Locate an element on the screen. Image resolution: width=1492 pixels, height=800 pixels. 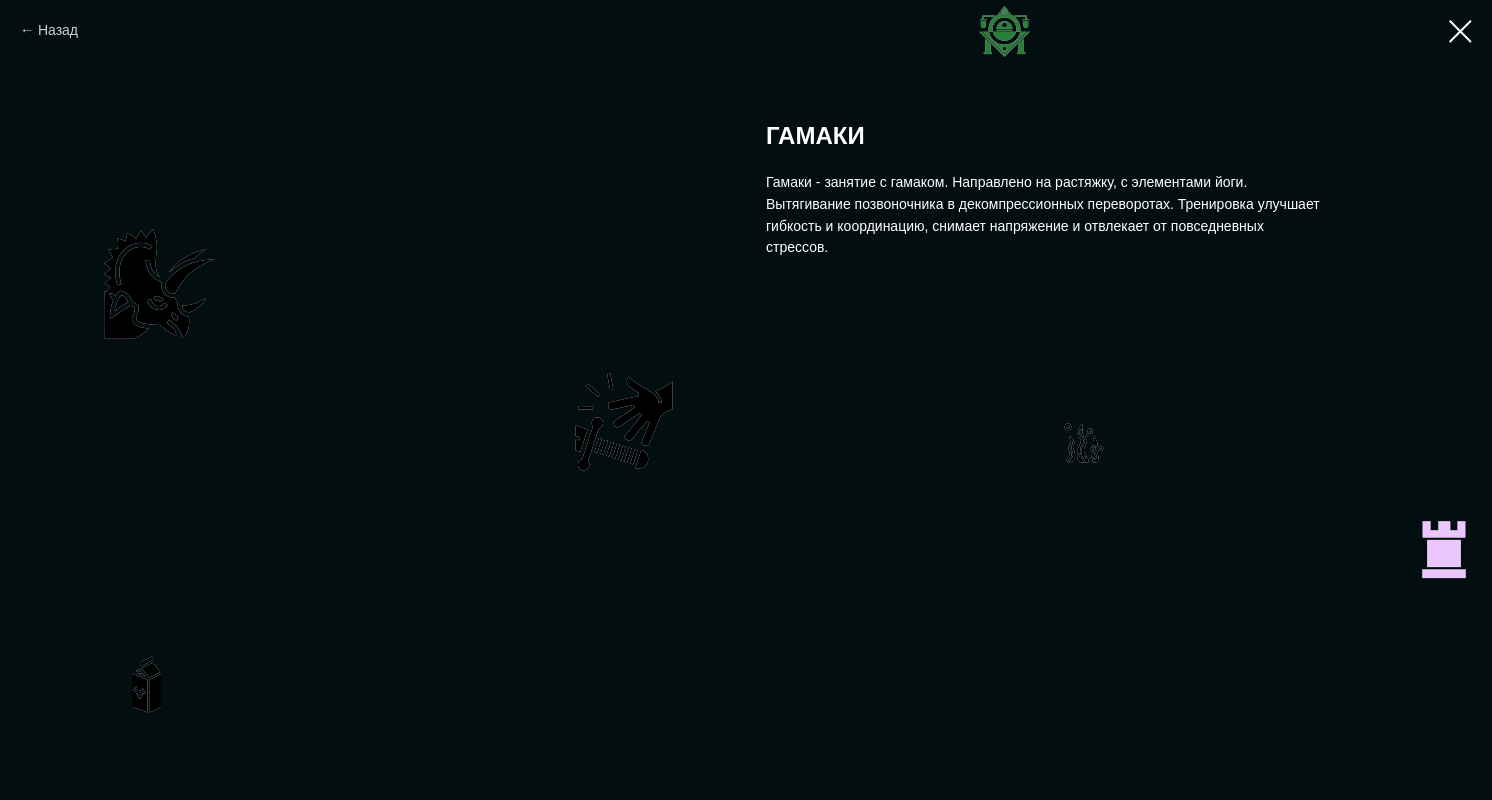
drop or release current weapon is located at coordinates (624, 422).